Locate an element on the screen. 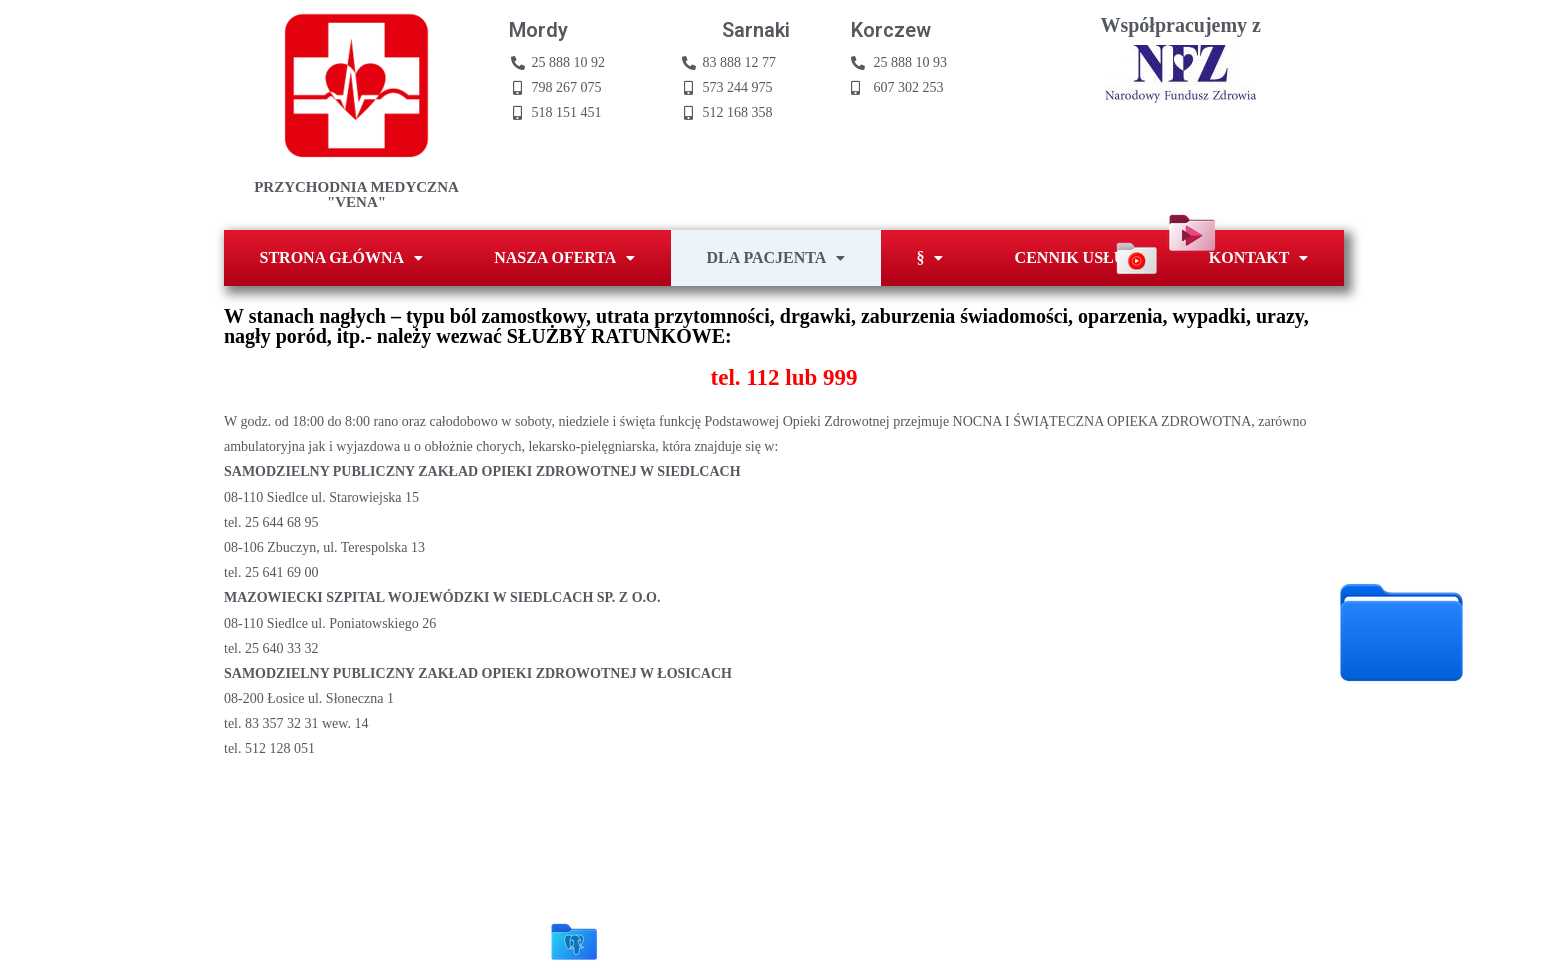 This screenshot has height=976, width=1568. open youtube music downloads folder is located at coordinates (1136, 259).